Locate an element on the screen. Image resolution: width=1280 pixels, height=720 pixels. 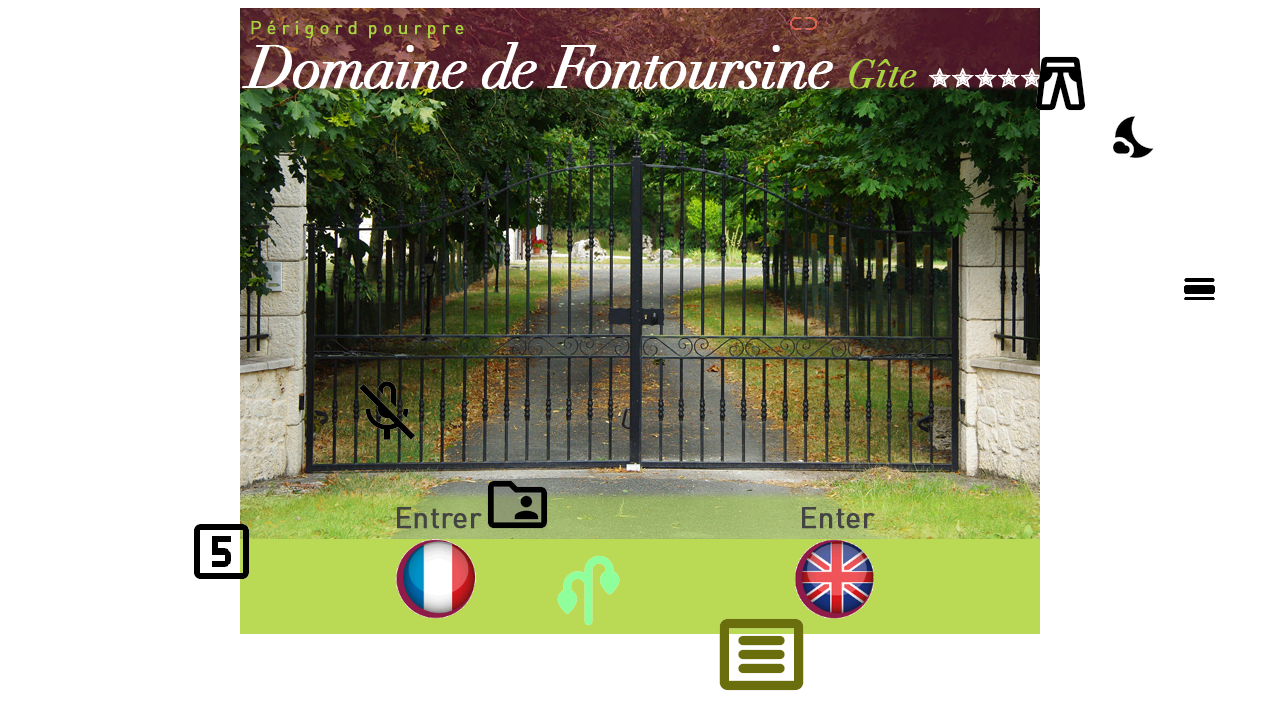
switch to daily calendar view is located at coordinates (1199, 288).